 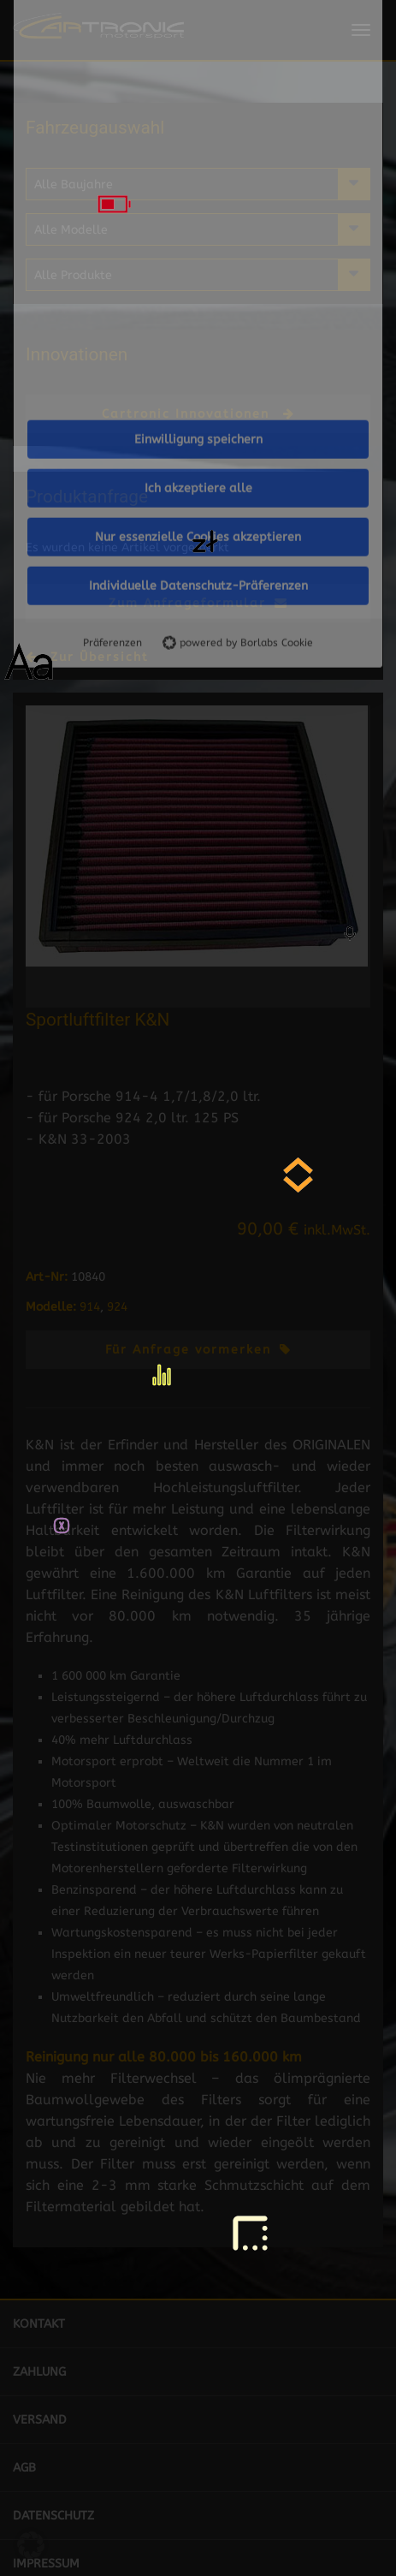 What do you see at coordinates (28, 662) in the screenshot?
I see `change font or text settings` at bounding box center [28, 662].